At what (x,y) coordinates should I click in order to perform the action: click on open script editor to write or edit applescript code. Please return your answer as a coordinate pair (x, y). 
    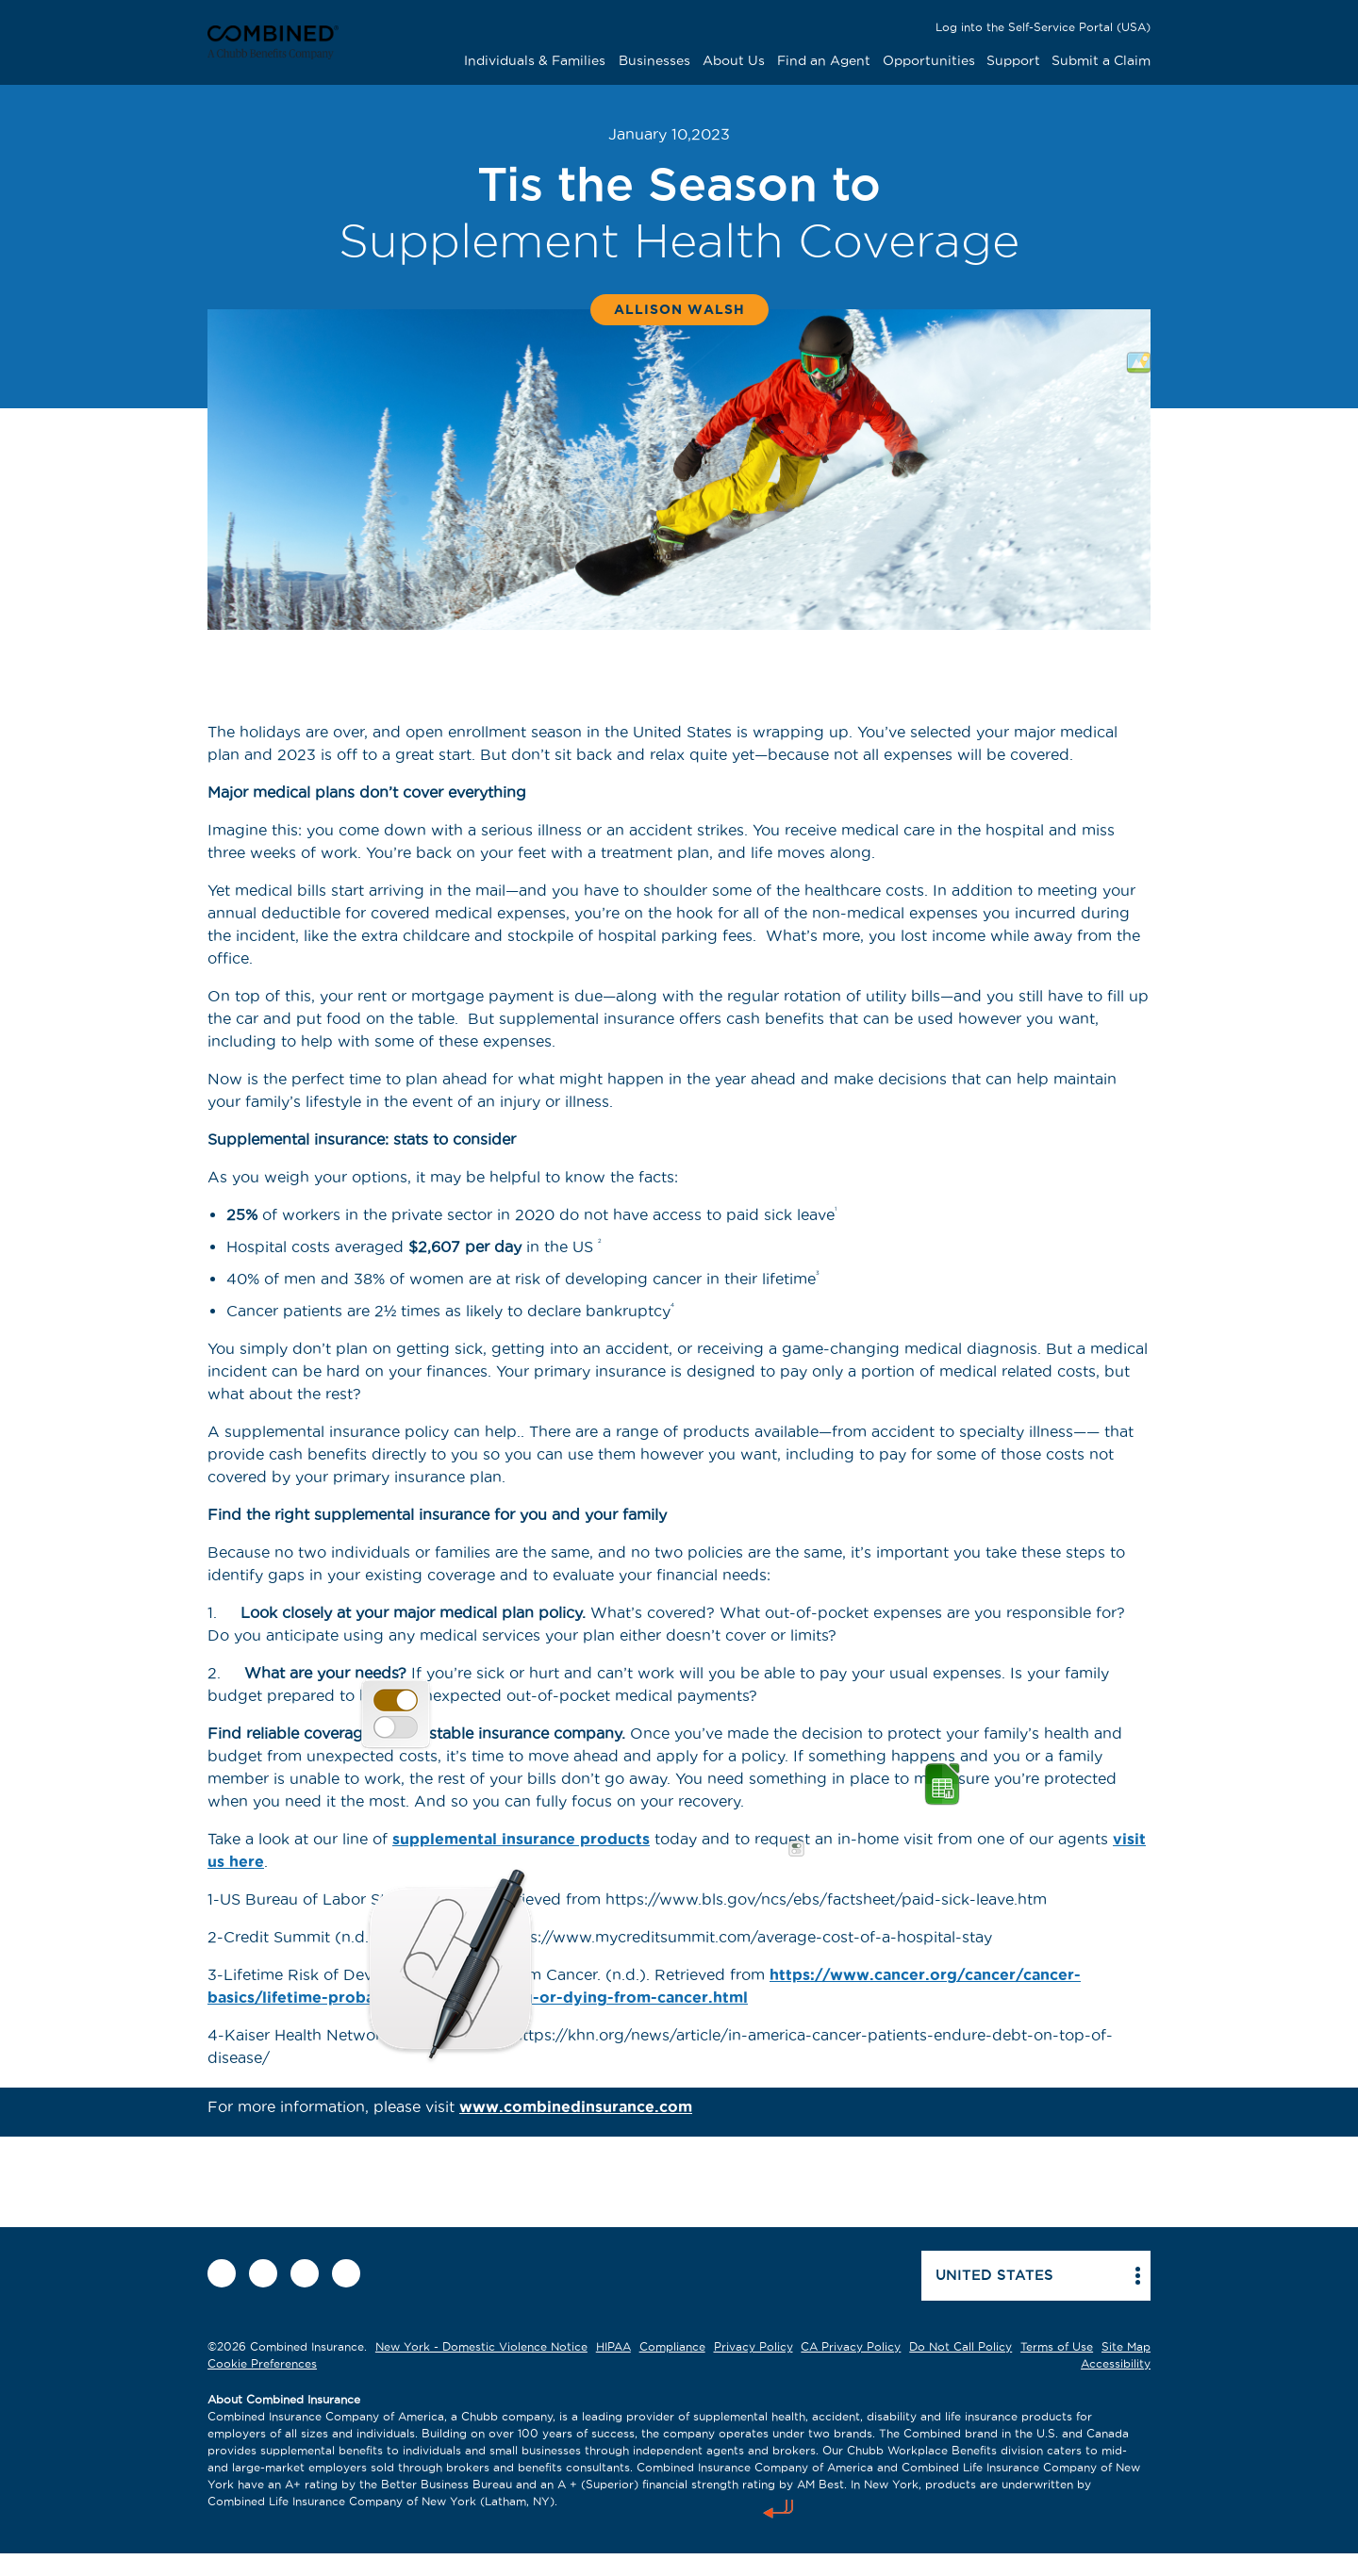
    Looking at the image, I should click on (450, 1968).